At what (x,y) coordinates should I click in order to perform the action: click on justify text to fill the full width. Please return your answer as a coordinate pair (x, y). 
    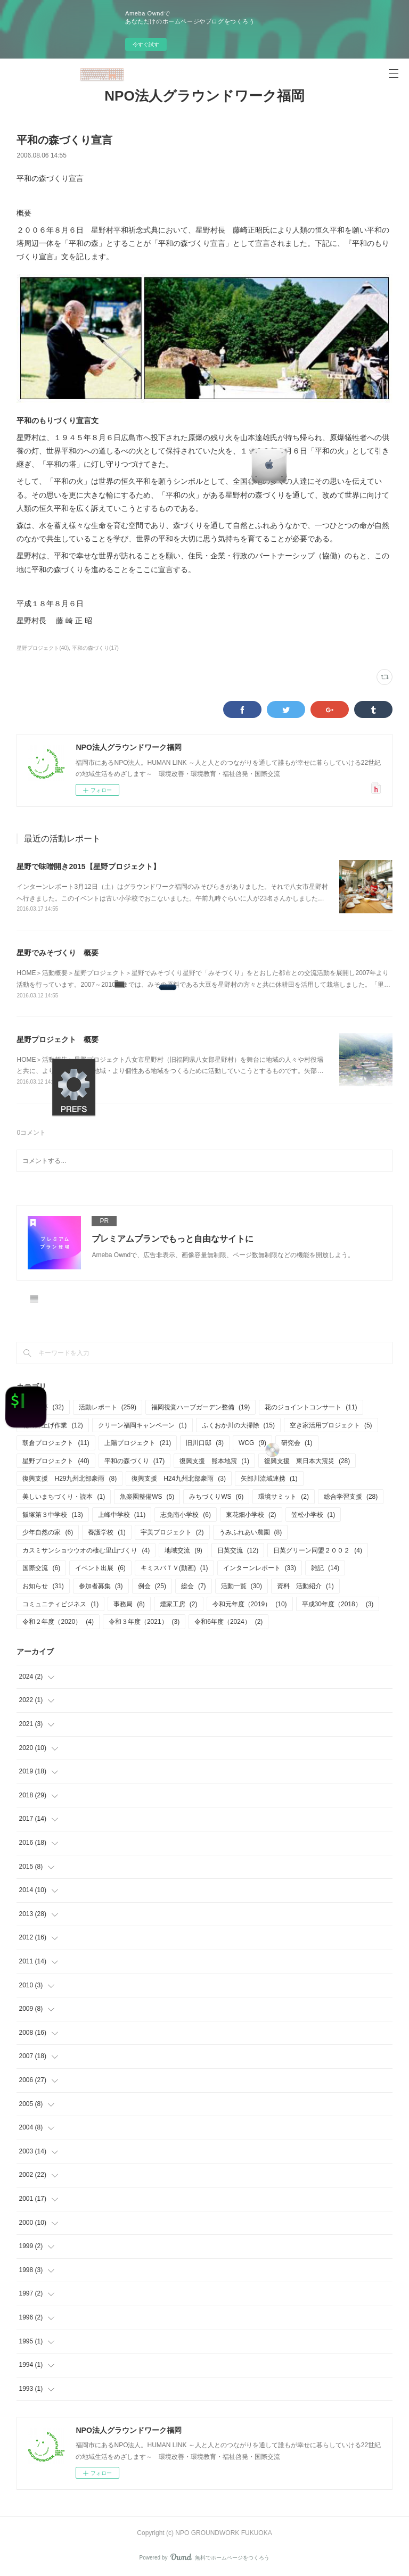
    Looking at the image, I should click on (34, 1299).